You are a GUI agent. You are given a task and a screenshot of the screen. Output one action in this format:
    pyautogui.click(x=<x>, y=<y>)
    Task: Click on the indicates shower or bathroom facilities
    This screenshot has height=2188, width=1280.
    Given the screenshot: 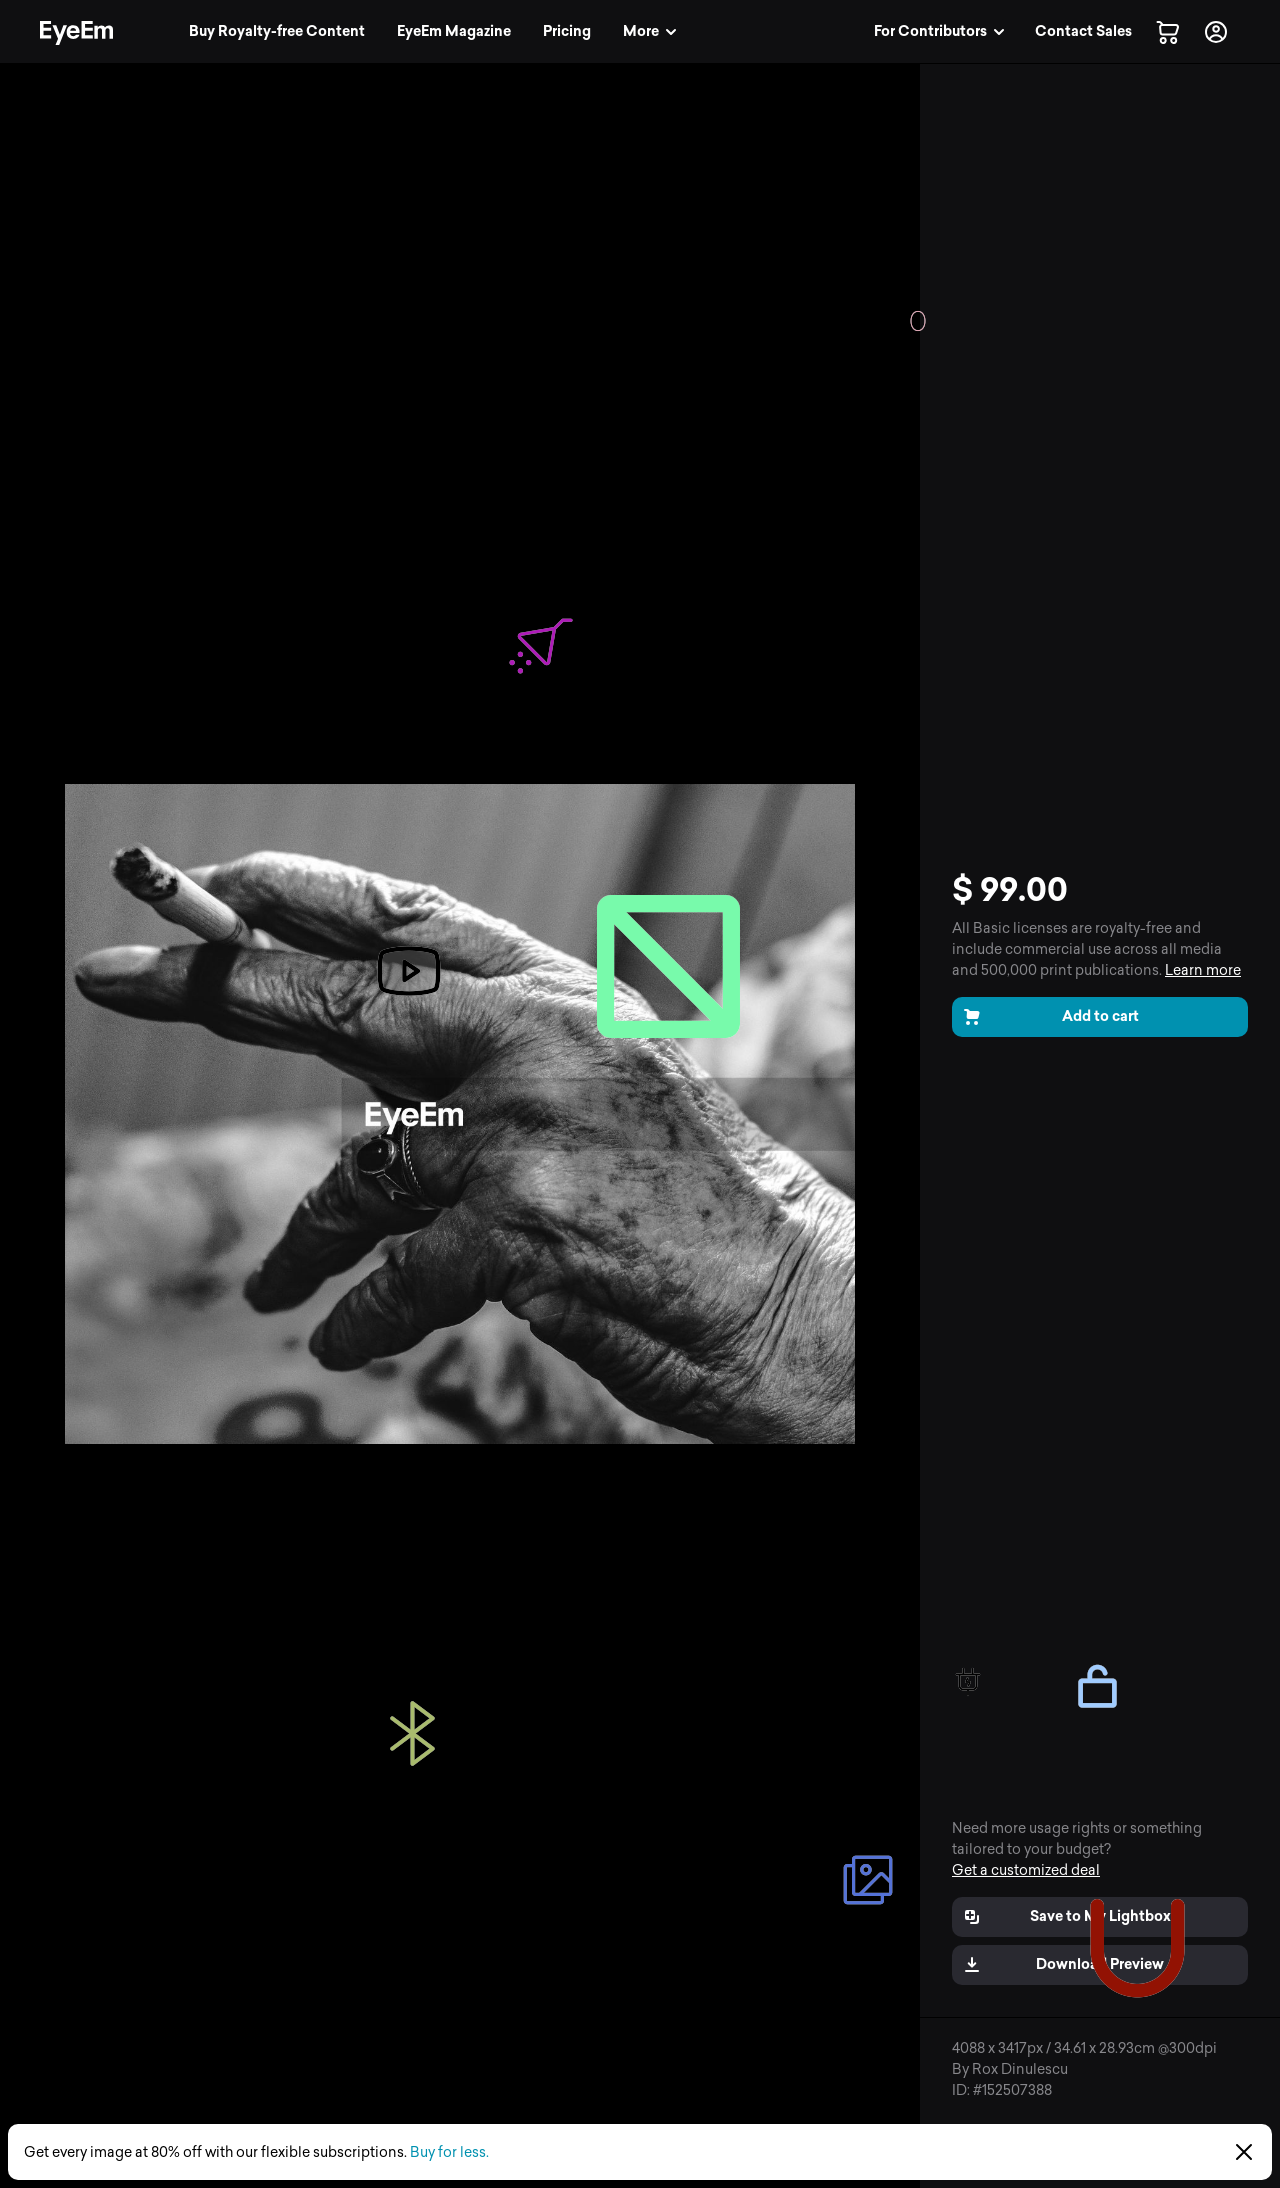 What is the action you would take?
    pyautogui.click(x=540, y=643)
    